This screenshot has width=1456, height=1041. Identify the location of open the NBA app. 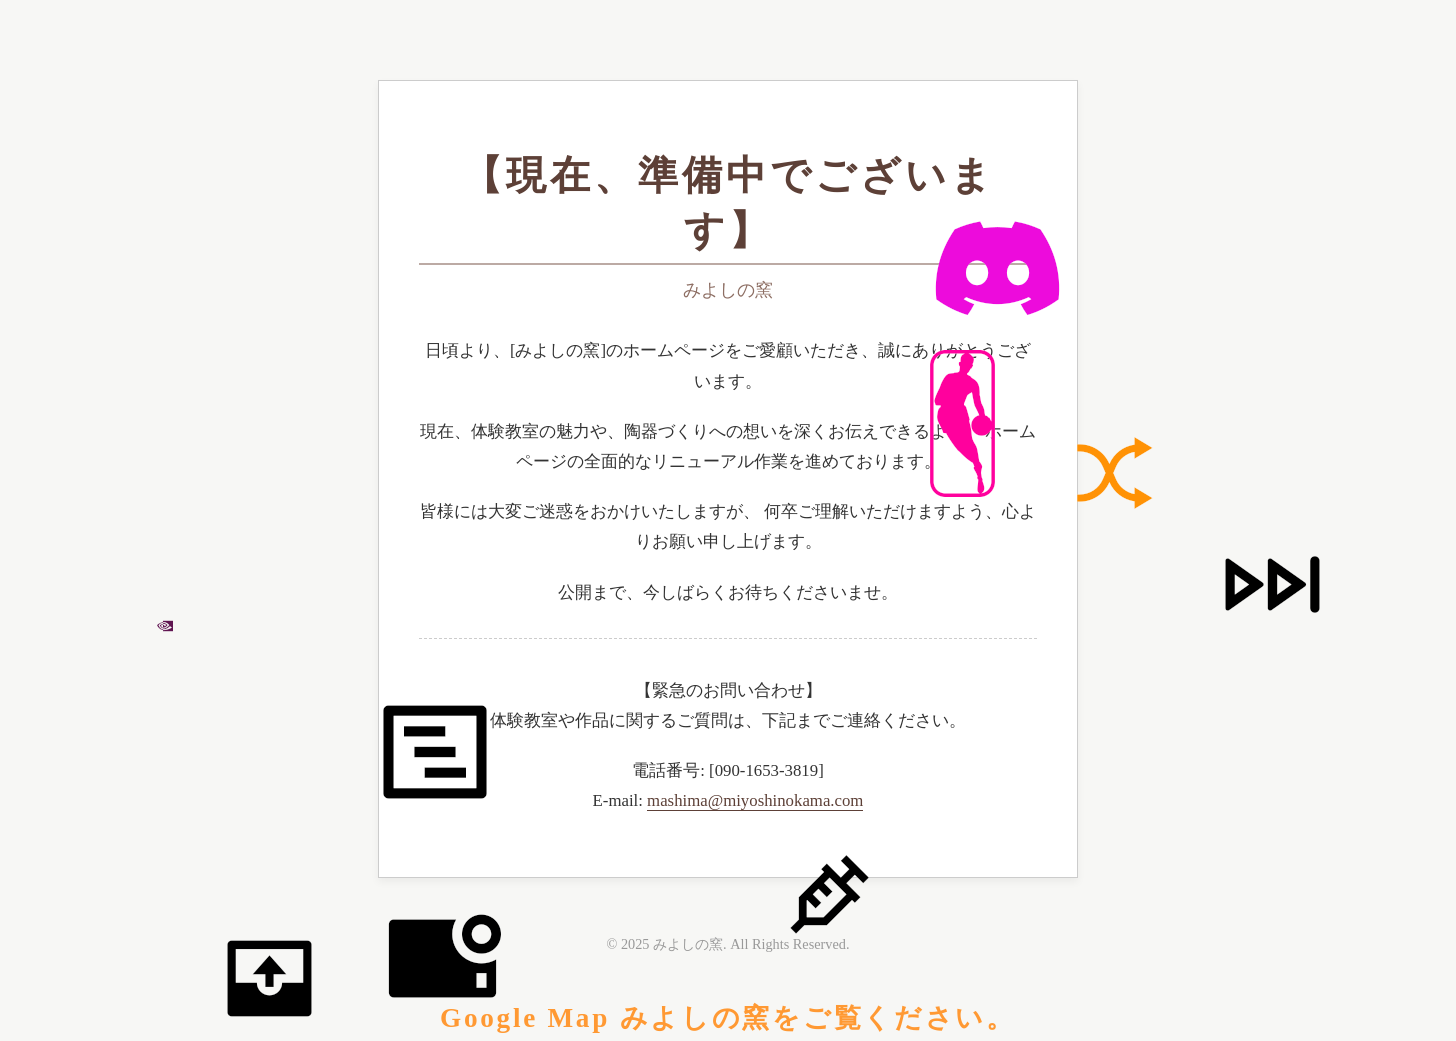
(962, 423).